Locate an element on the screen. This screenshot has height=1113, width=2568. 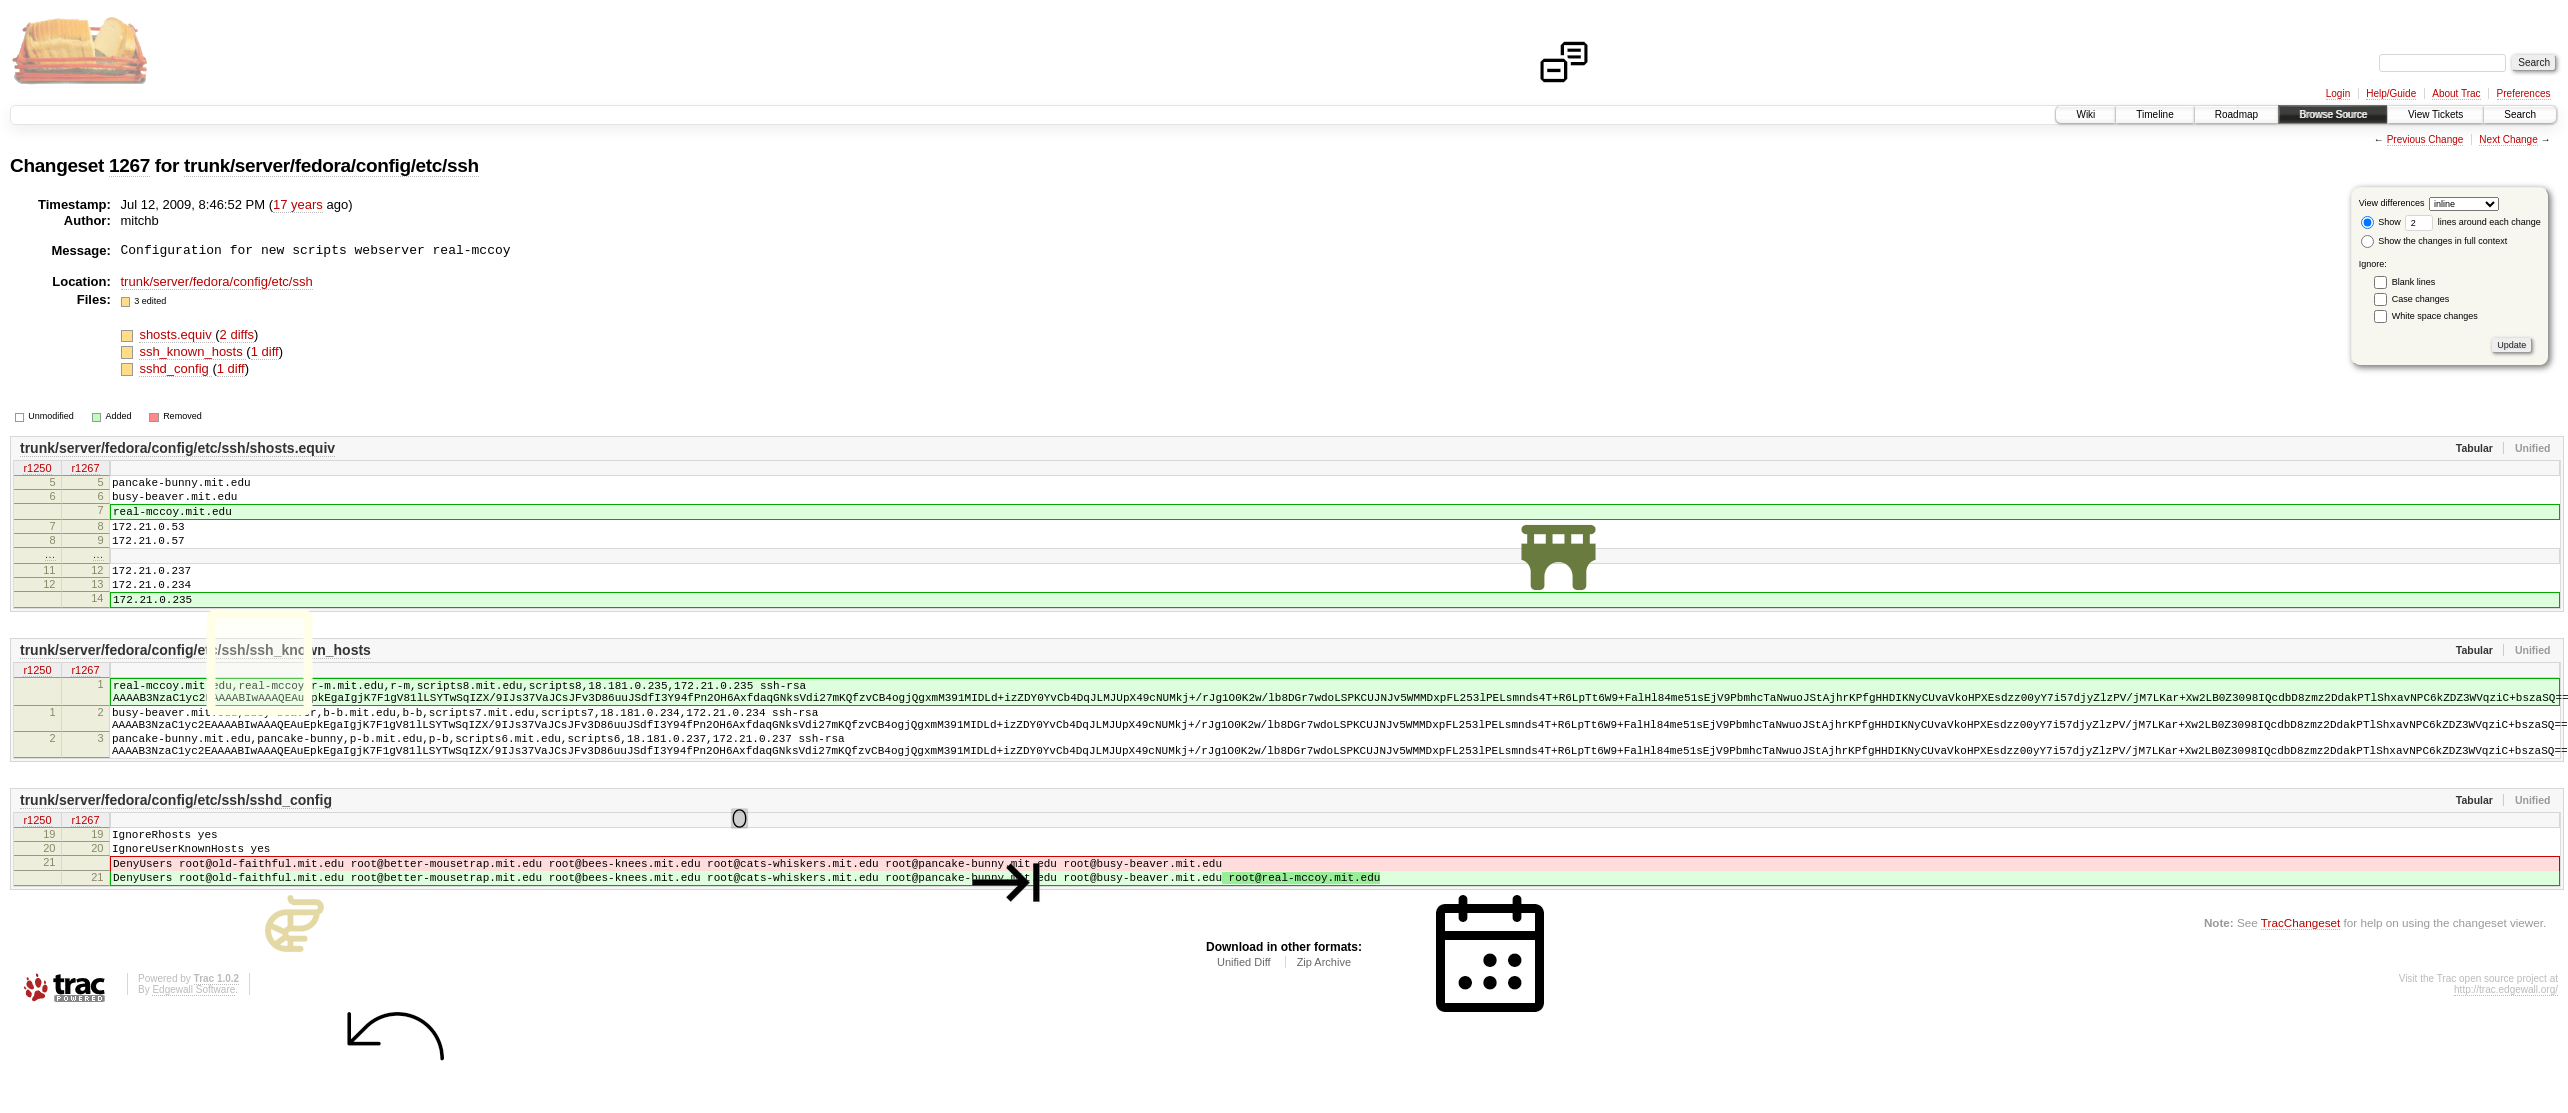
indicates an enum member or enumeration value in code is located at coordinates (1564, 62).